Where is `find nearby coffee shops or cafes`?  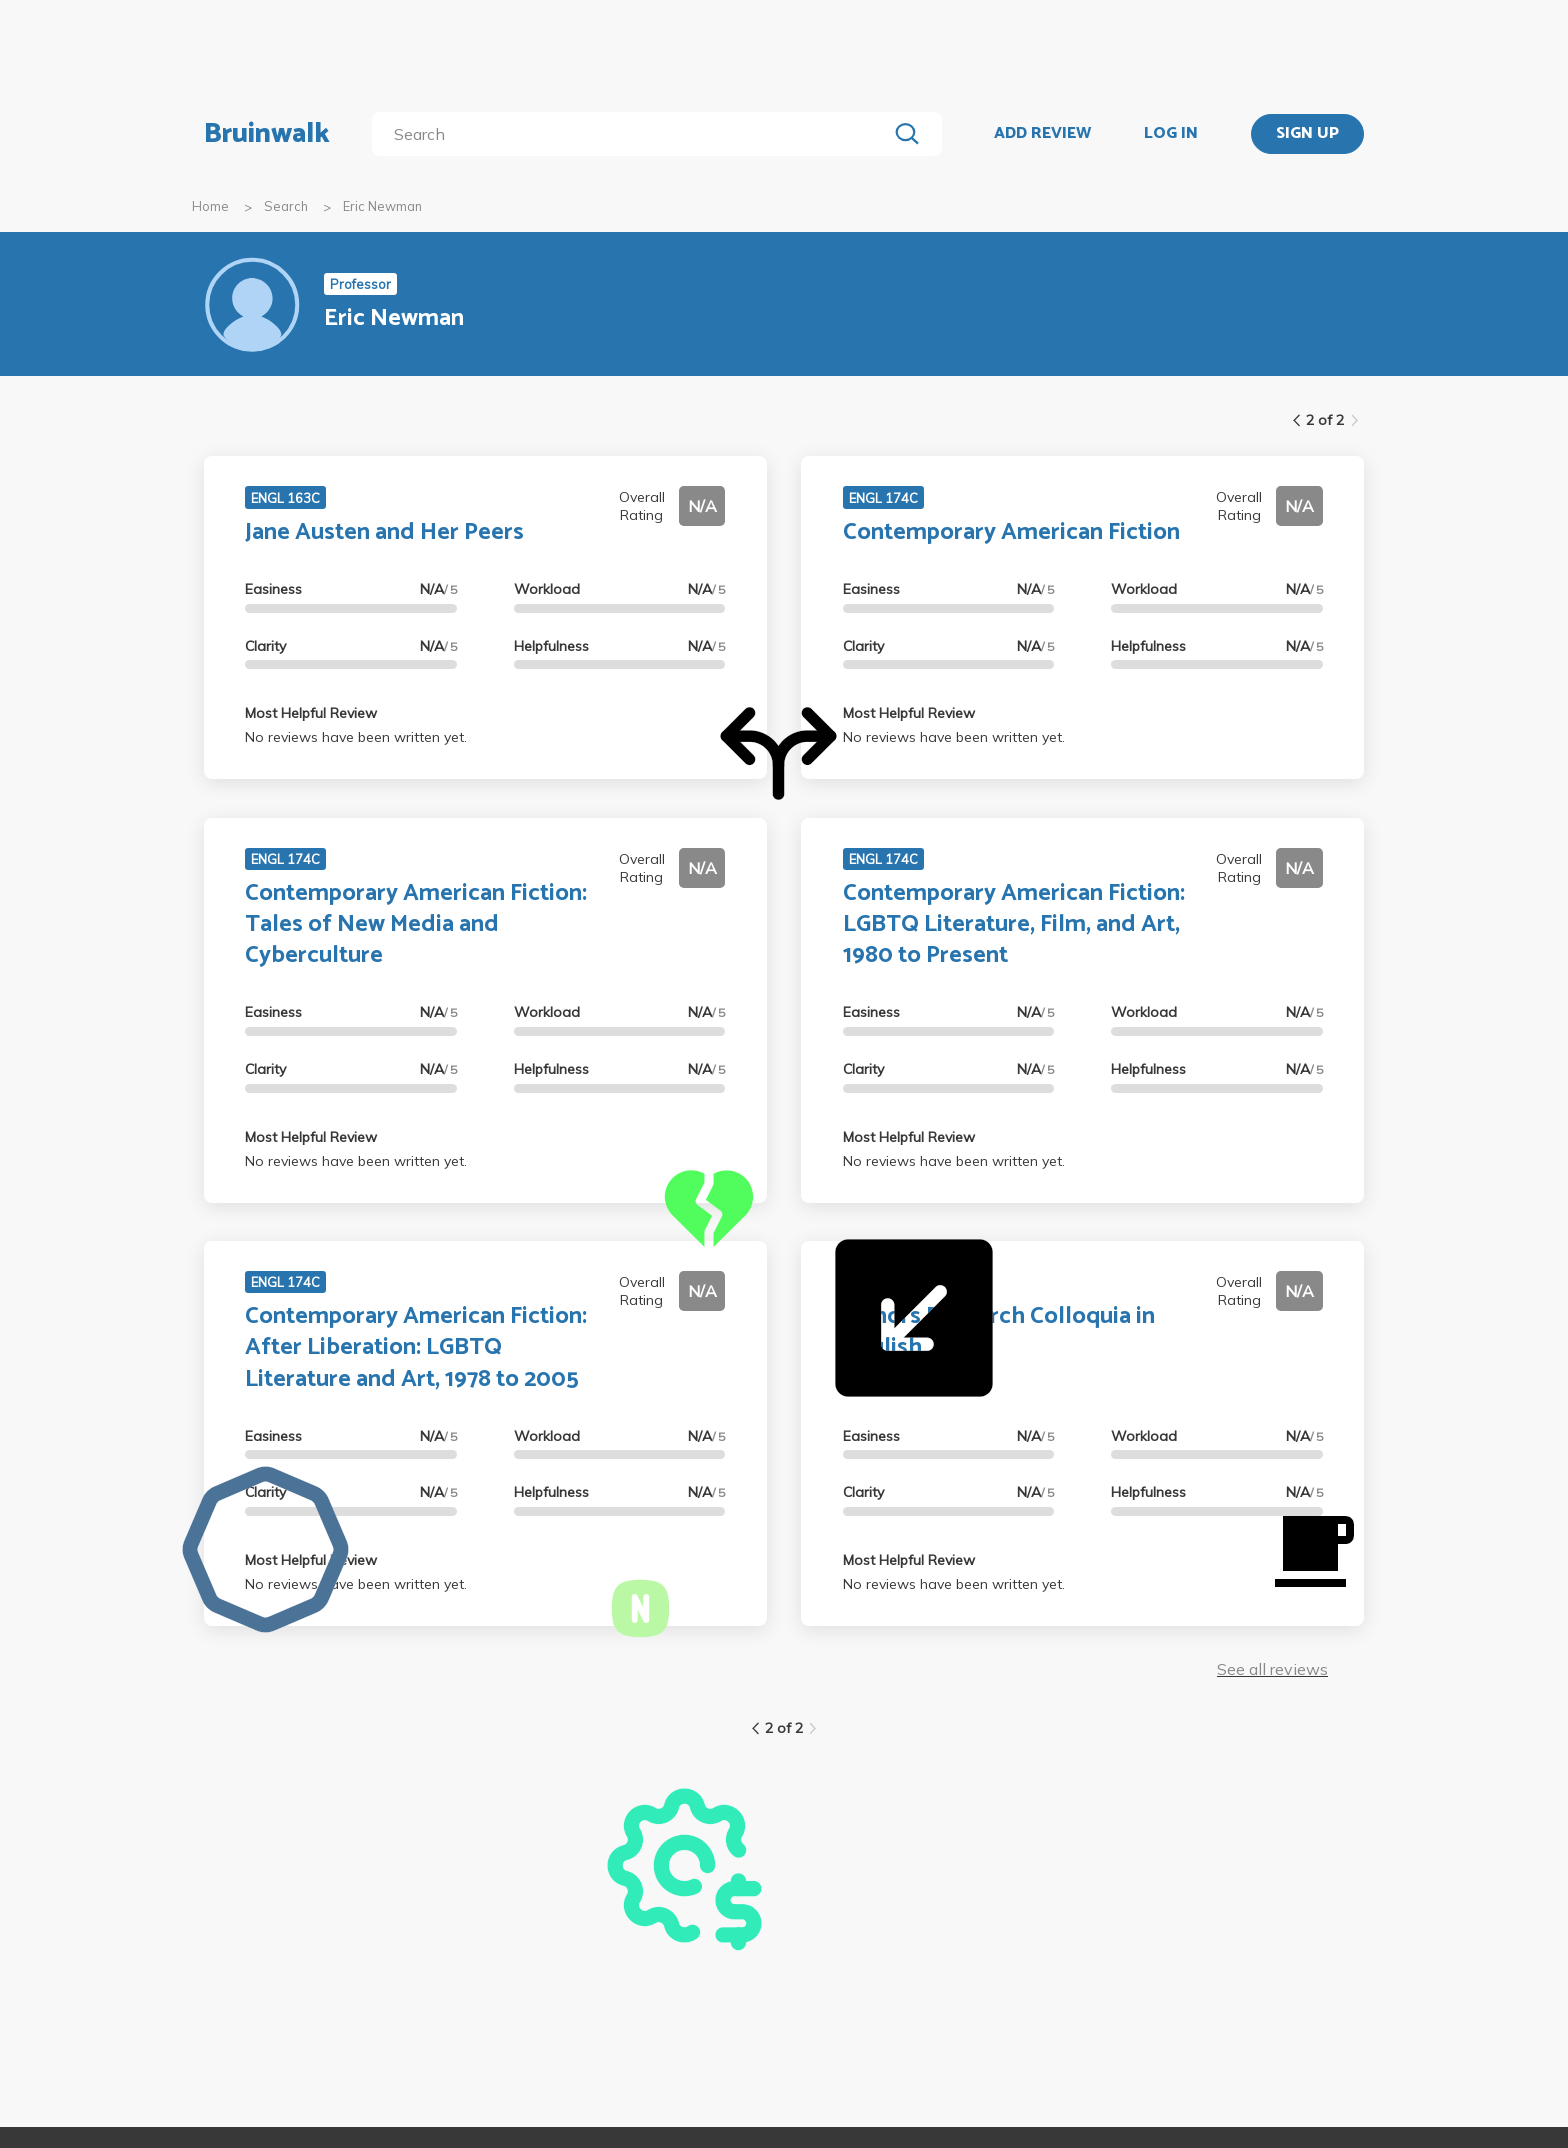 find nearby coffee shops or cafes is located at coordinates (1314, 1551).